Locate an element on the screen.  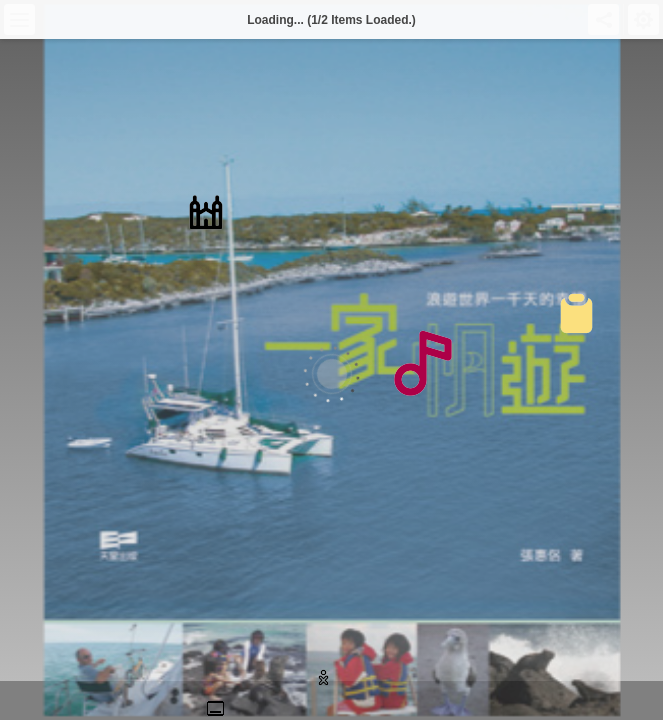
access music or audio player is located at coordinates (423, 362).